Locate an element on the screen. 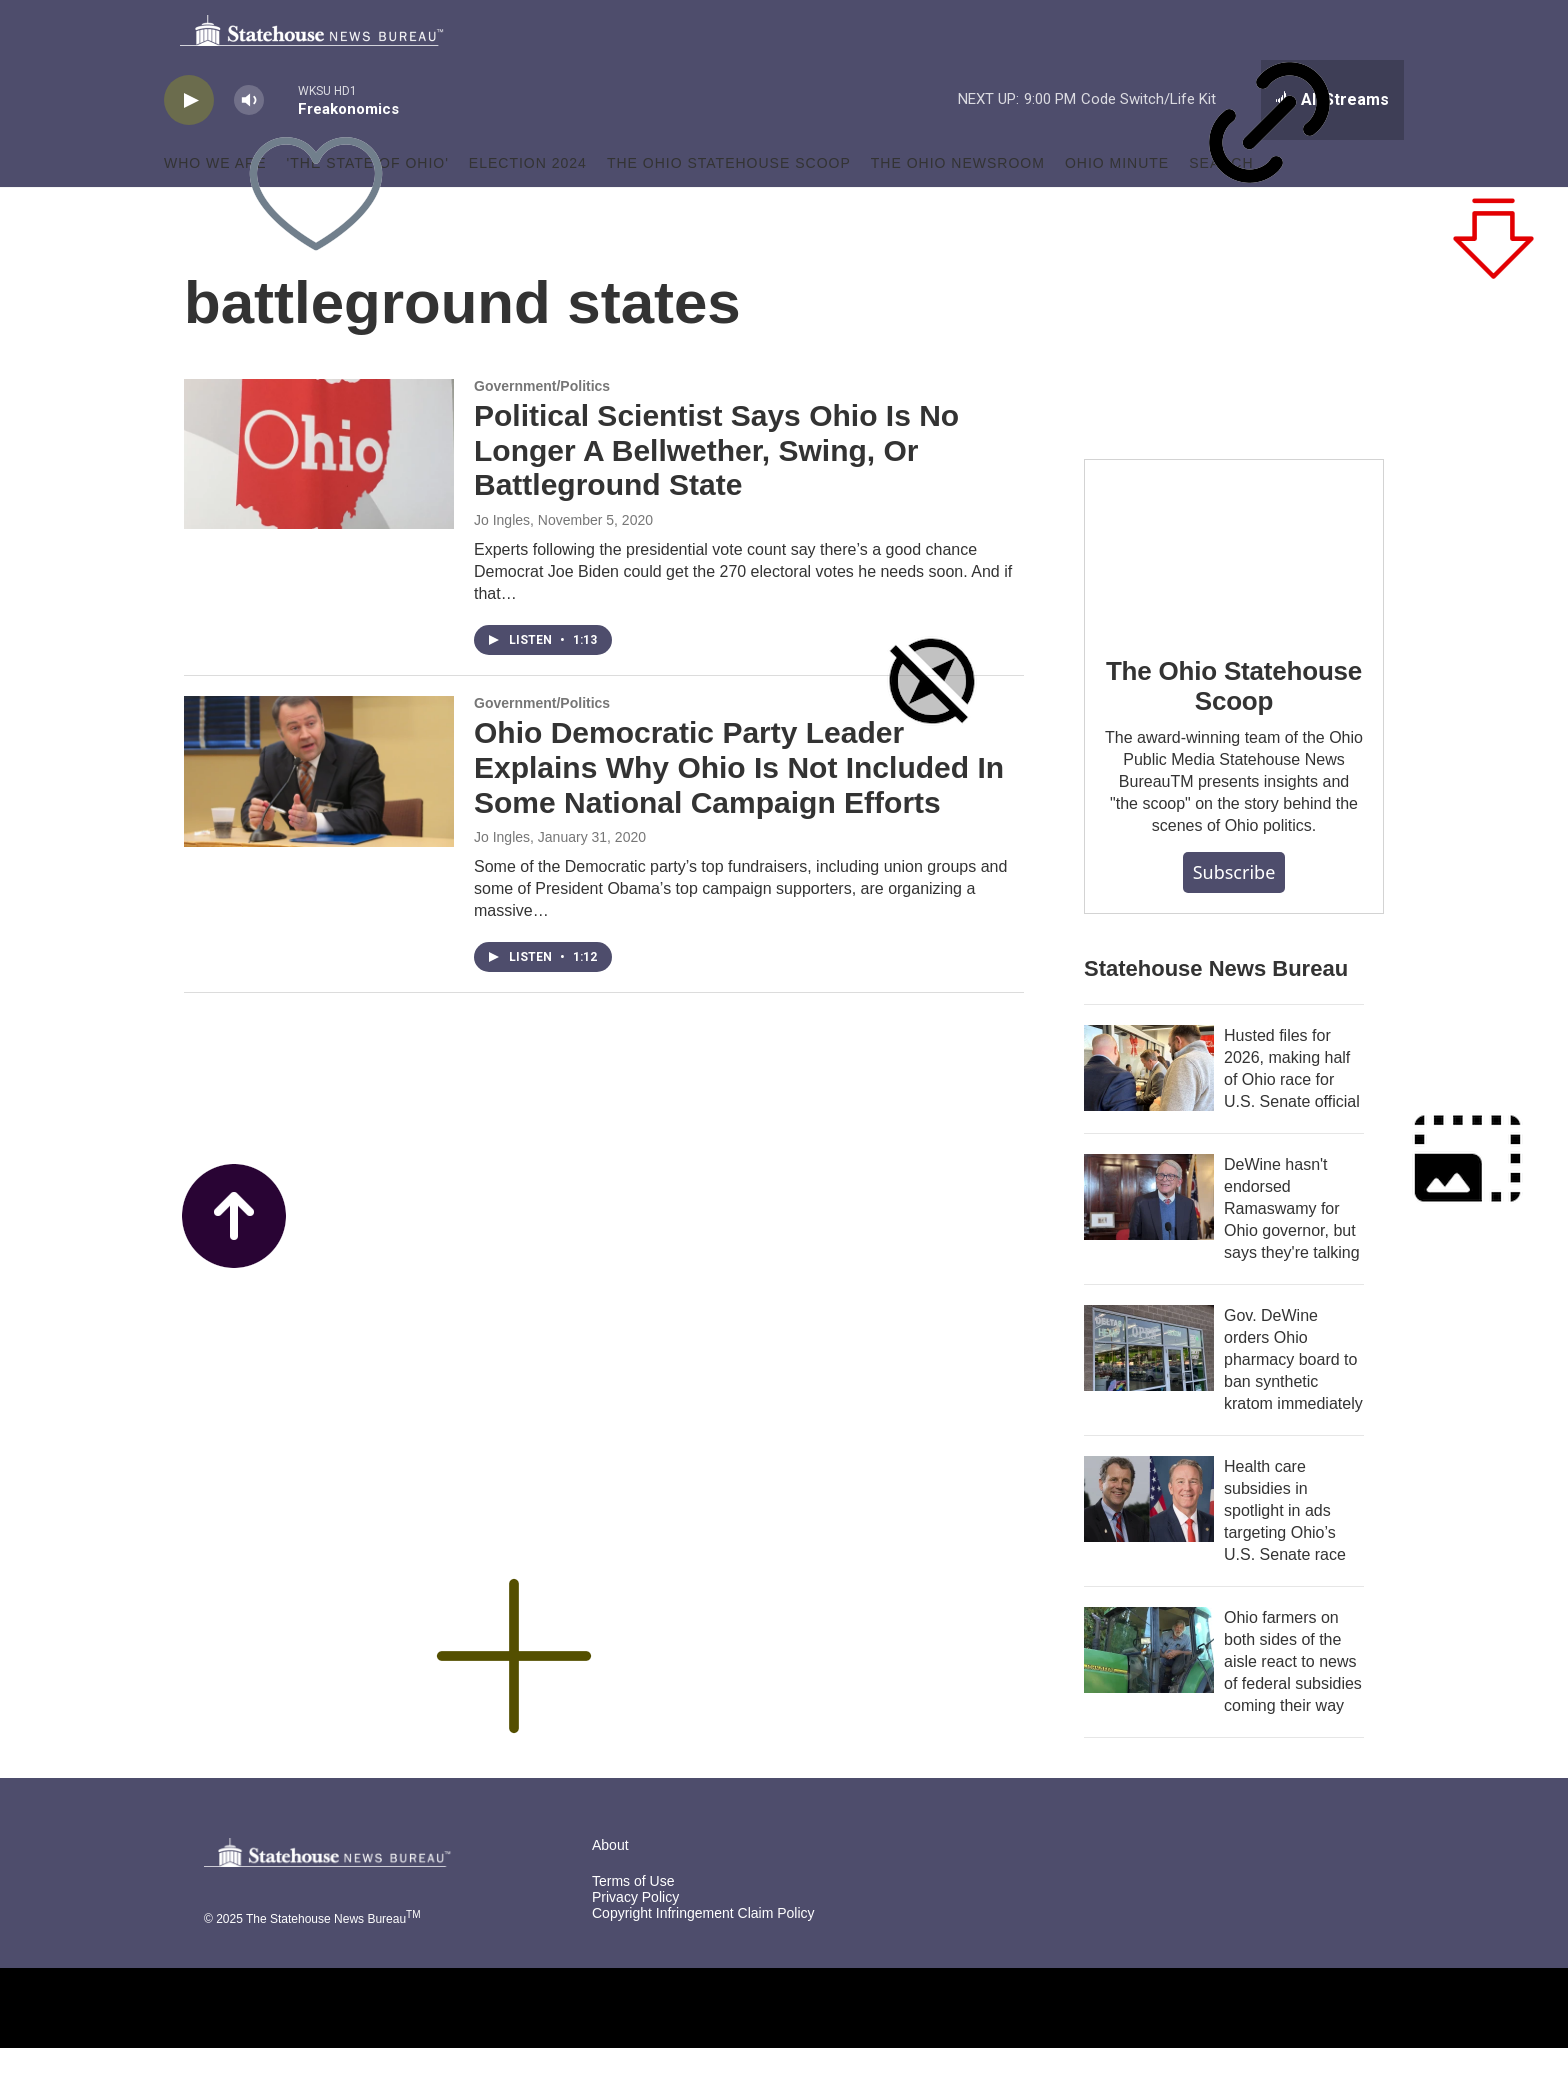 Image resolution: width=1568 pixels, height=2093 pixels. upload a file or content is located at coordinates (234, 1216).